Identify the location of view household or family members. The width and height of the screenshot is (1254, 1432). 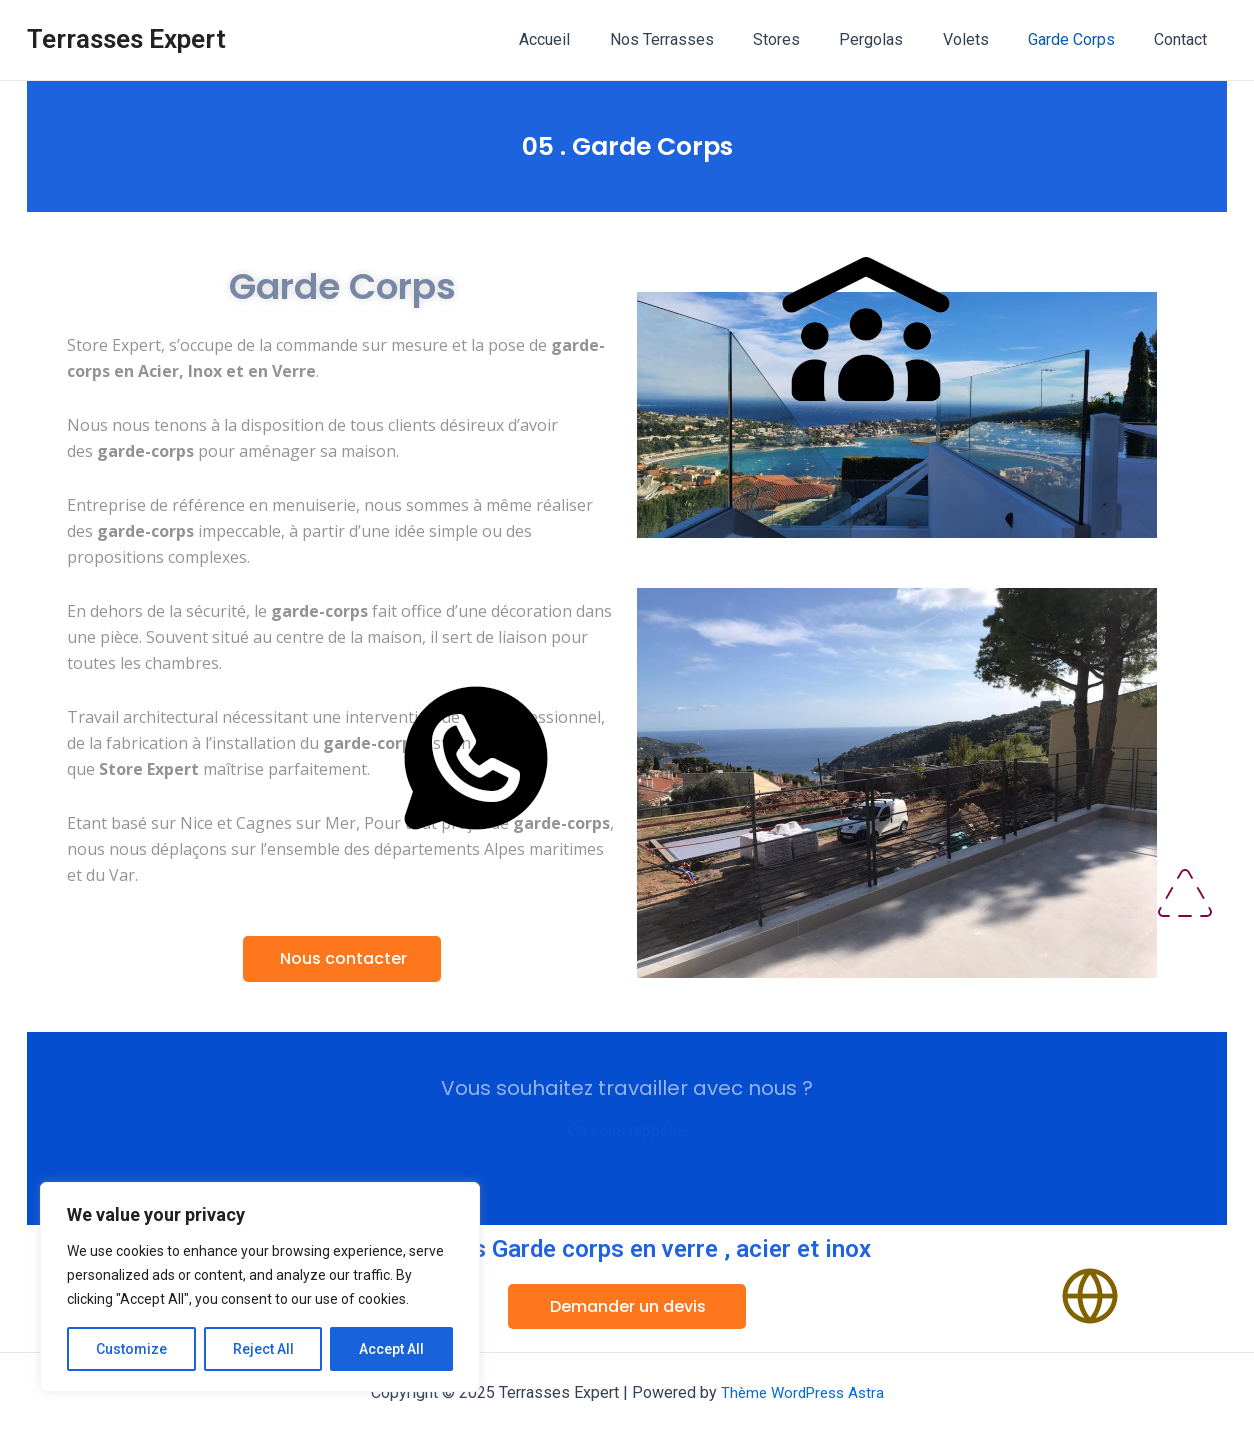
(866, 336).